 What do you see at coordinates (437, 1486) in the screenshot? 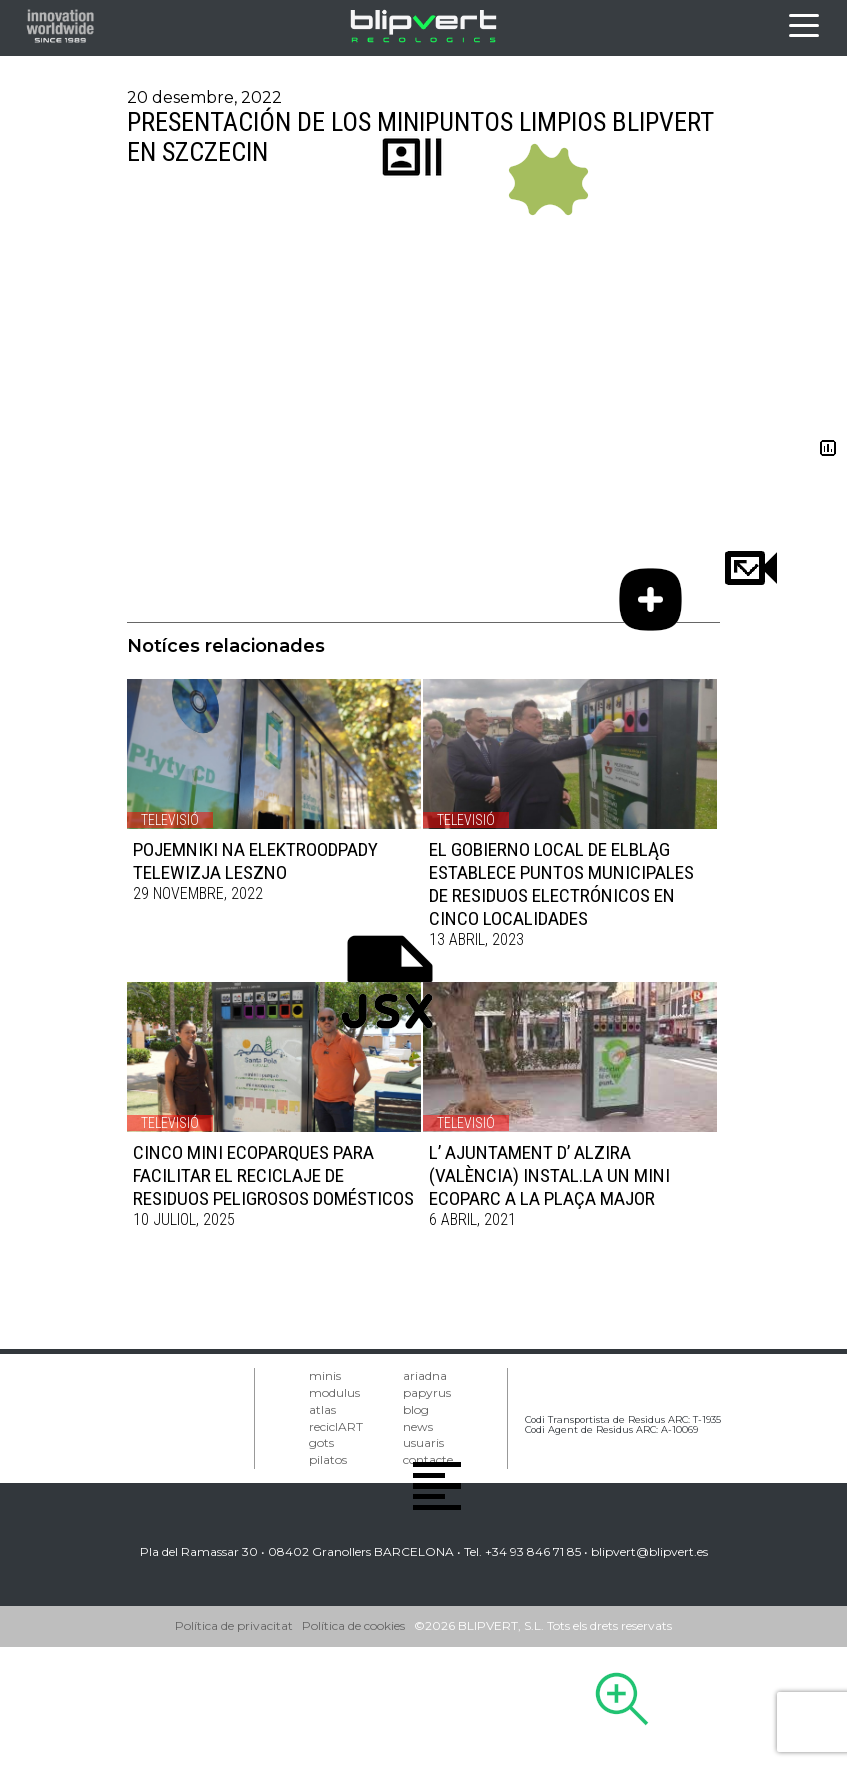
I see `align text to the left` at bounding box center [437, 1486].